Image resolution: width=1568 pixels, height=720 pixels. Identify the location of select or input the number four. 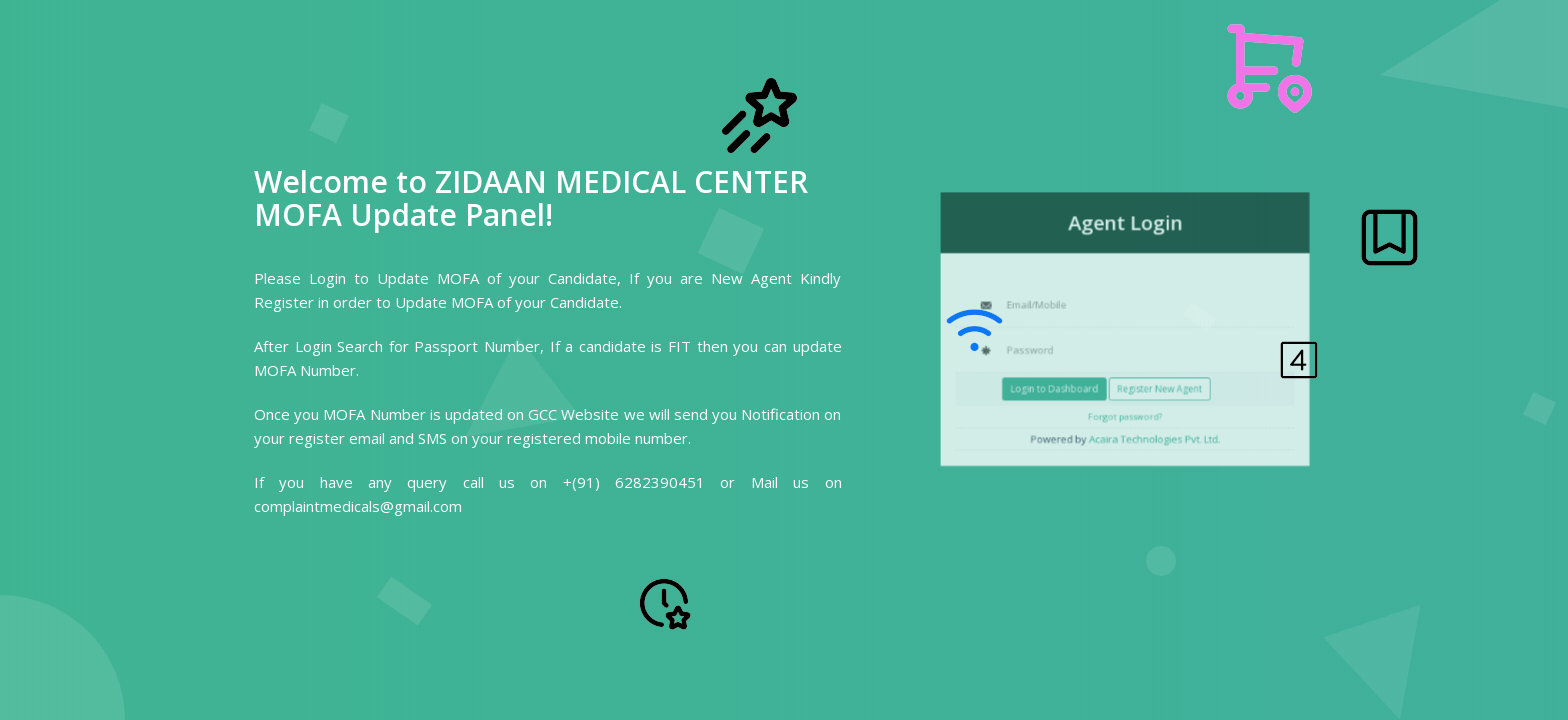
(1299, 360).